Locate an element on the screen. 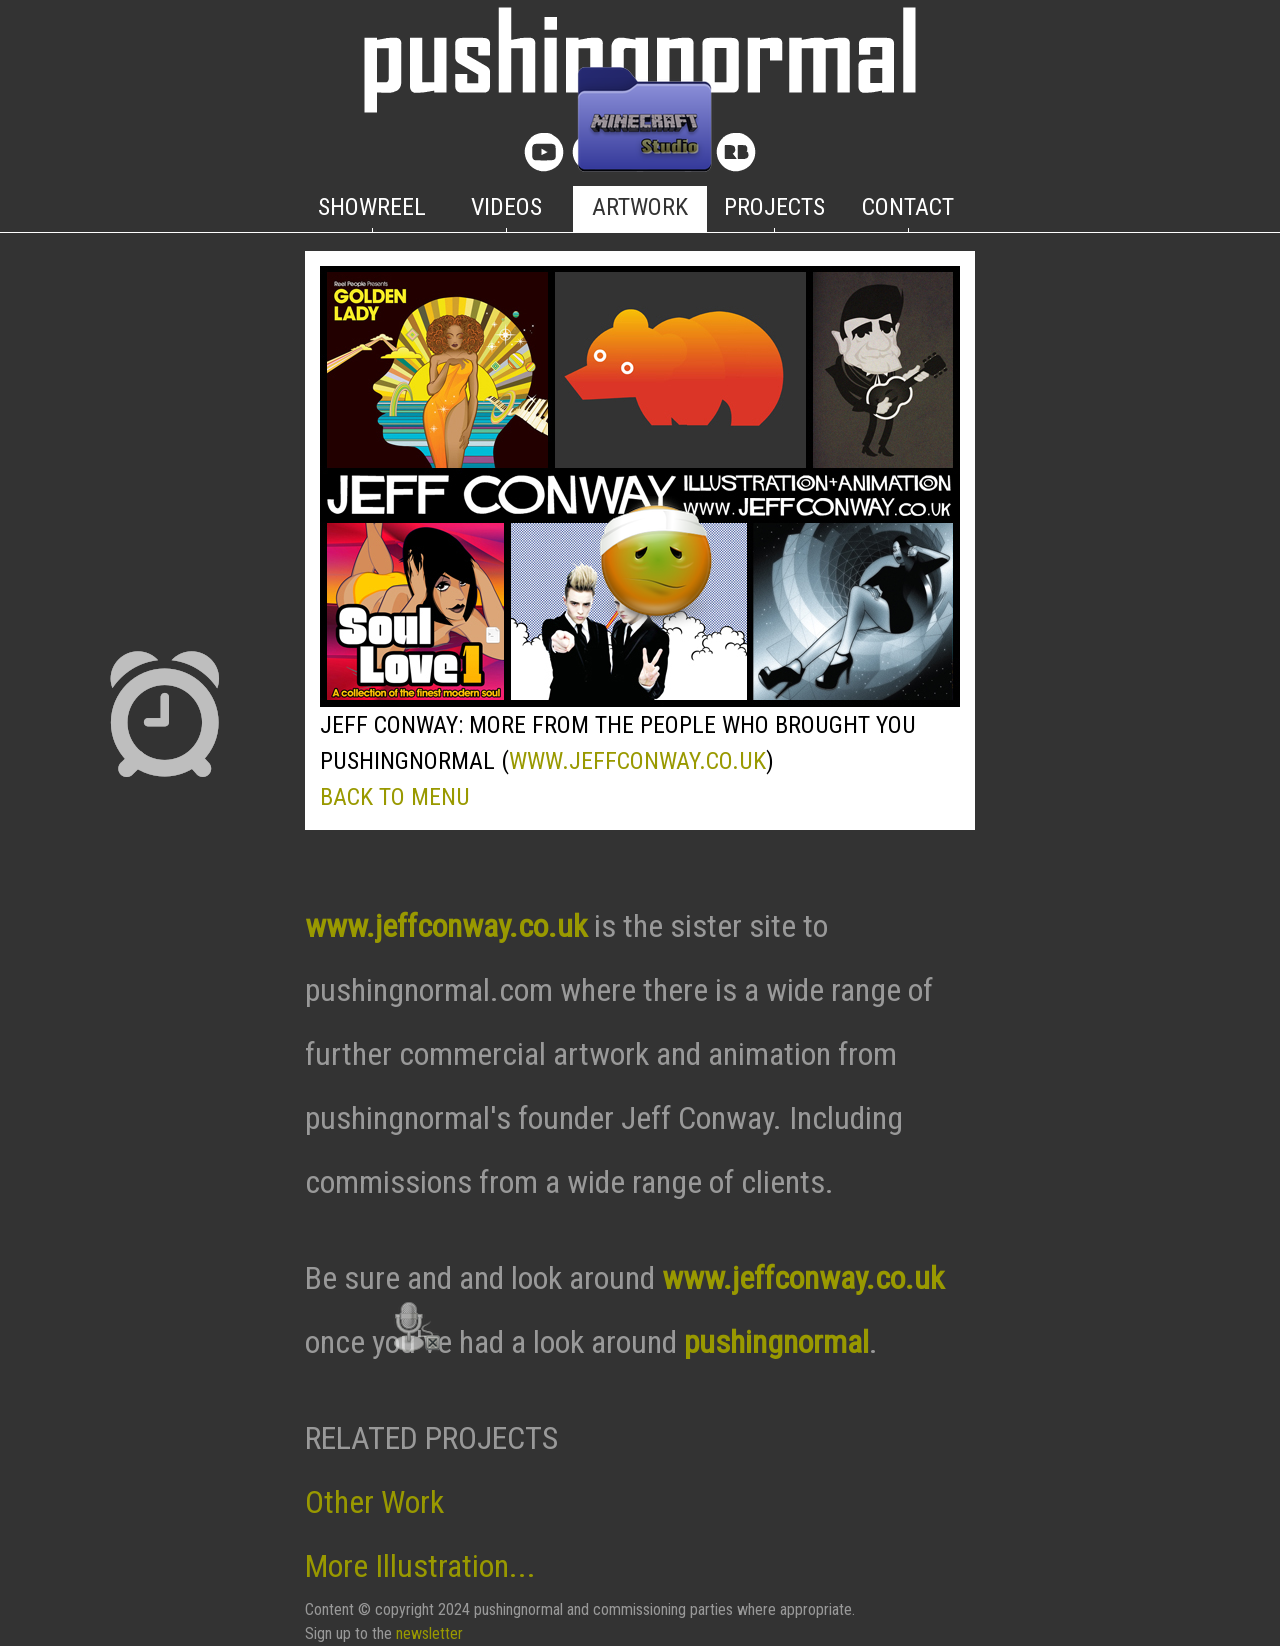 Image resolution: width=1280 pixels, height=1646 pixels. microphone is muted is located at coordinates (417, 1327).